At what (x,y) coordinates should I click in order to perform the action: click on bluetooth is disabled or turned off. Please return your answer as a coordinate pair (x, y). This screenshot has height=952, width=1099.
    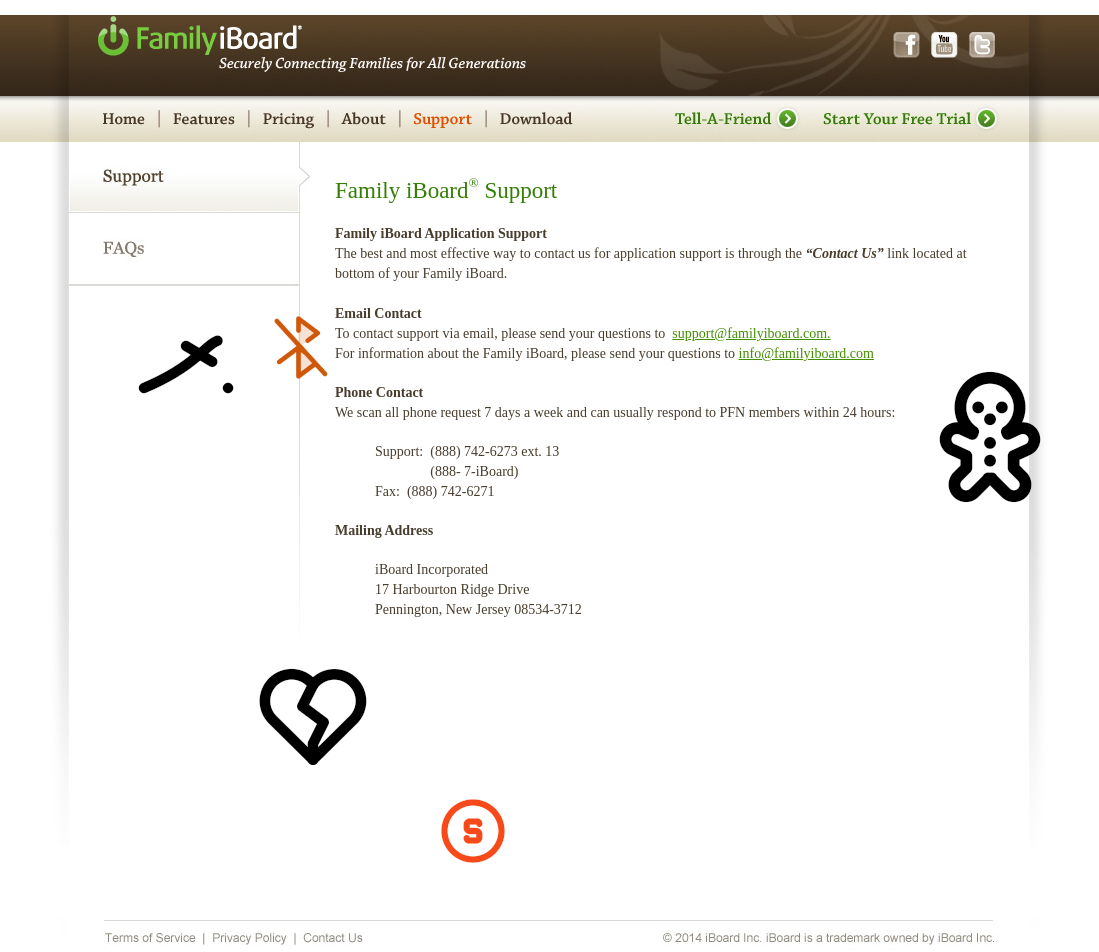
    Looking at the image, I should click on (298, 347).